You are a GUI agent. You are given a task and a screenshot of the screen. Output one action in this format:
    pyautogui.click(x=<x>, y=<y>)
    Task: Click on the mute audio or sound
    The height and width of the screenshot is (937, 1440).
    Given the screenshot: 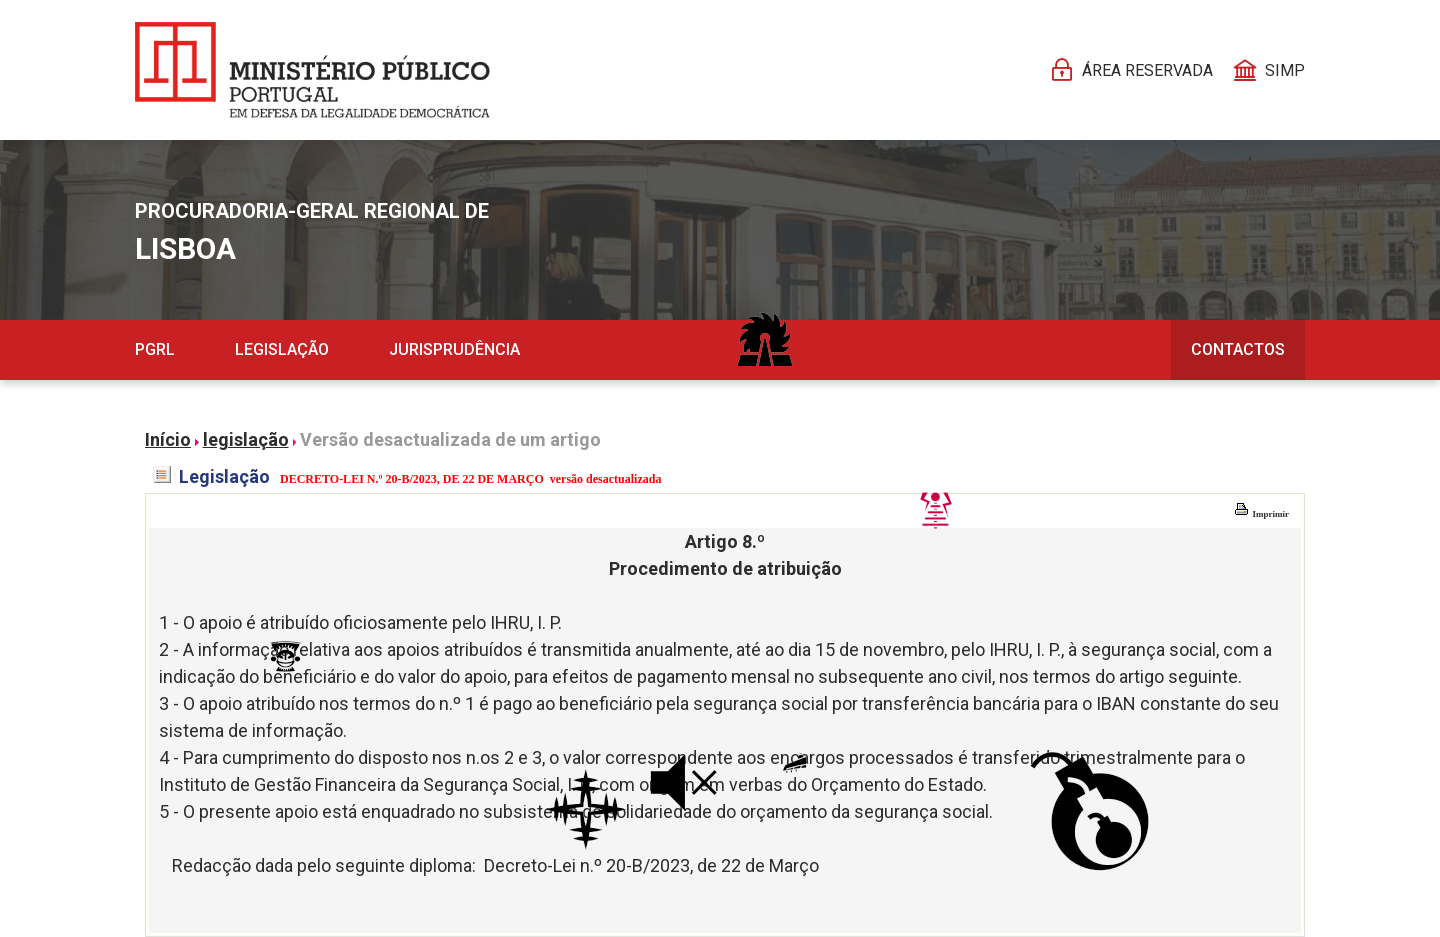 What is the action you would take?
    pyautogui.click(x=681, y=782)
    